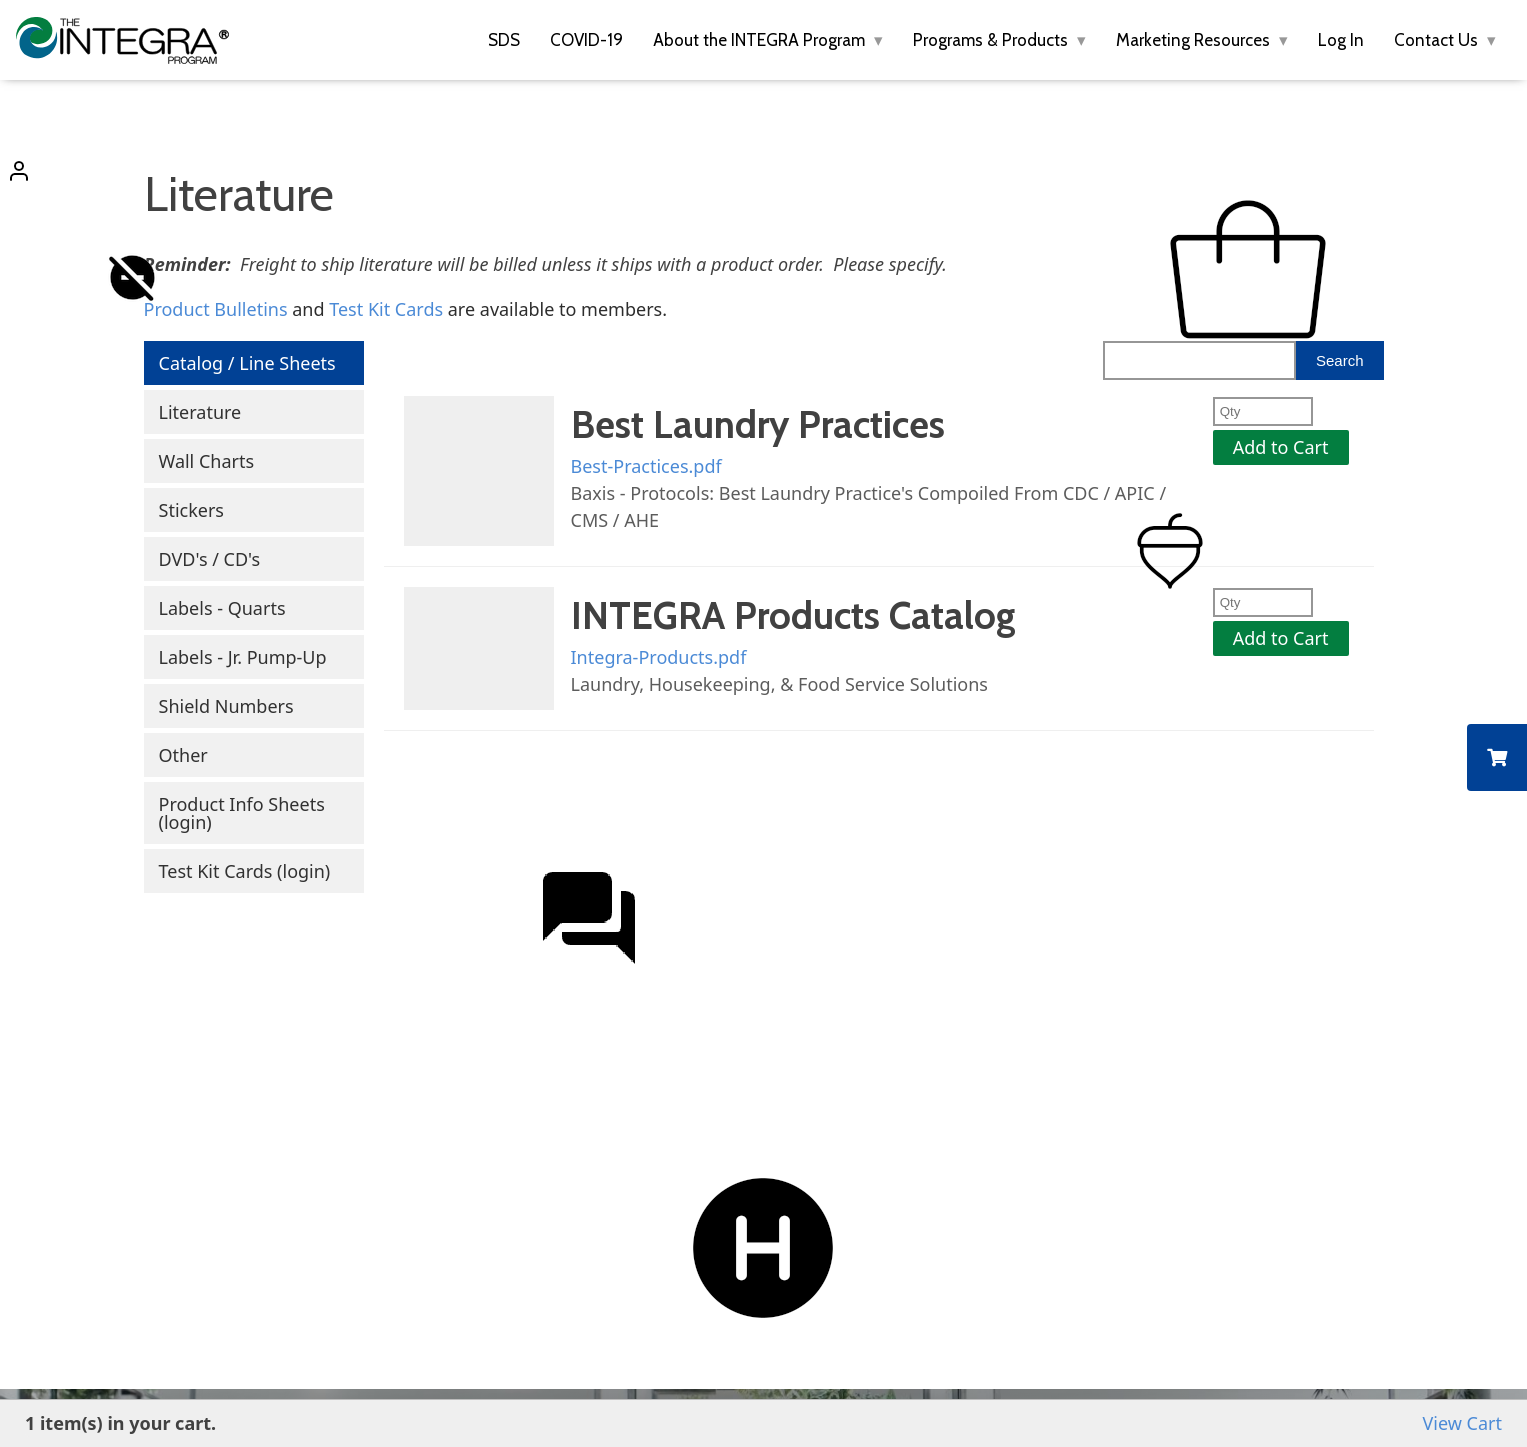 The image size is (1527, 1447). I want to click on view your shopping bag, so click(1248, 278).